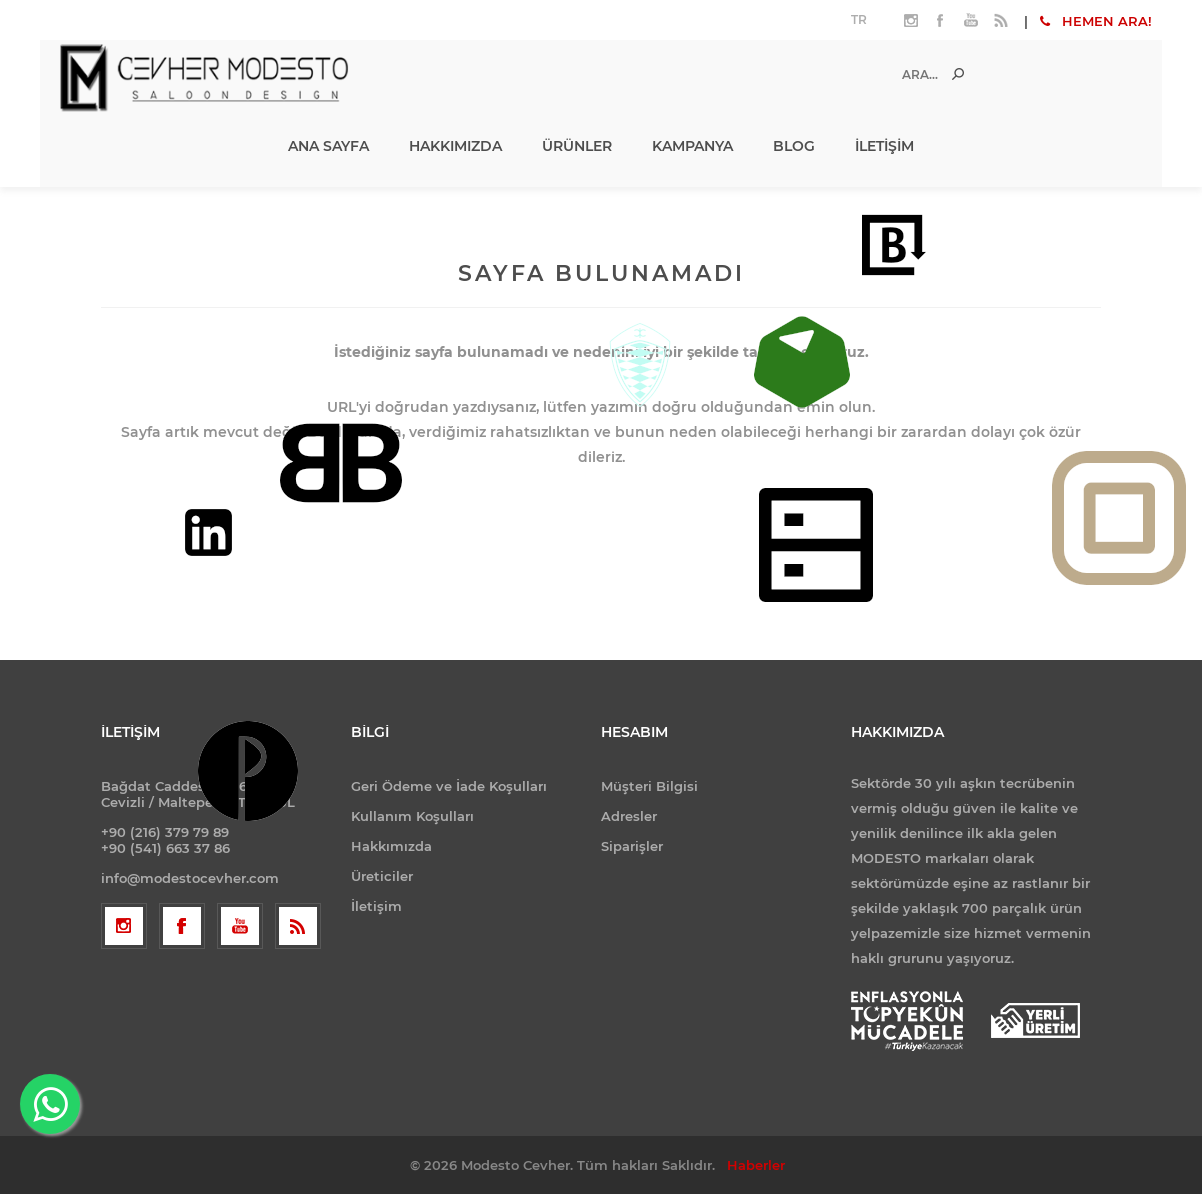 The height and width of the screenshot is (1194, 1202). What do you see at coordinates (816, 545) in the screenshot?
I see `access server settings` at bounding box center [816, 545].